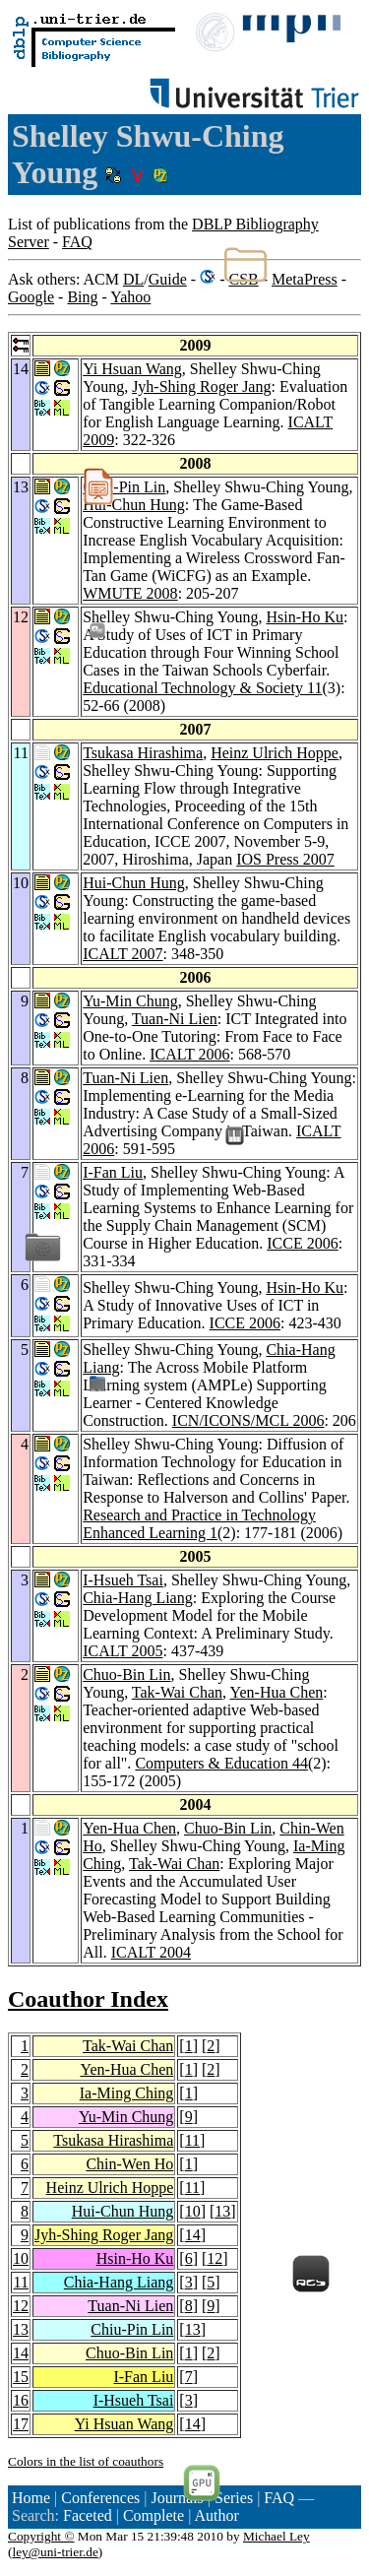 The width and height of the screenshot is (369, 2576). What do you see at coordinates (311, 2274) in the screenshot?
I see `open gsequencer audio sequencer application` at bounding box center [311, 2274].